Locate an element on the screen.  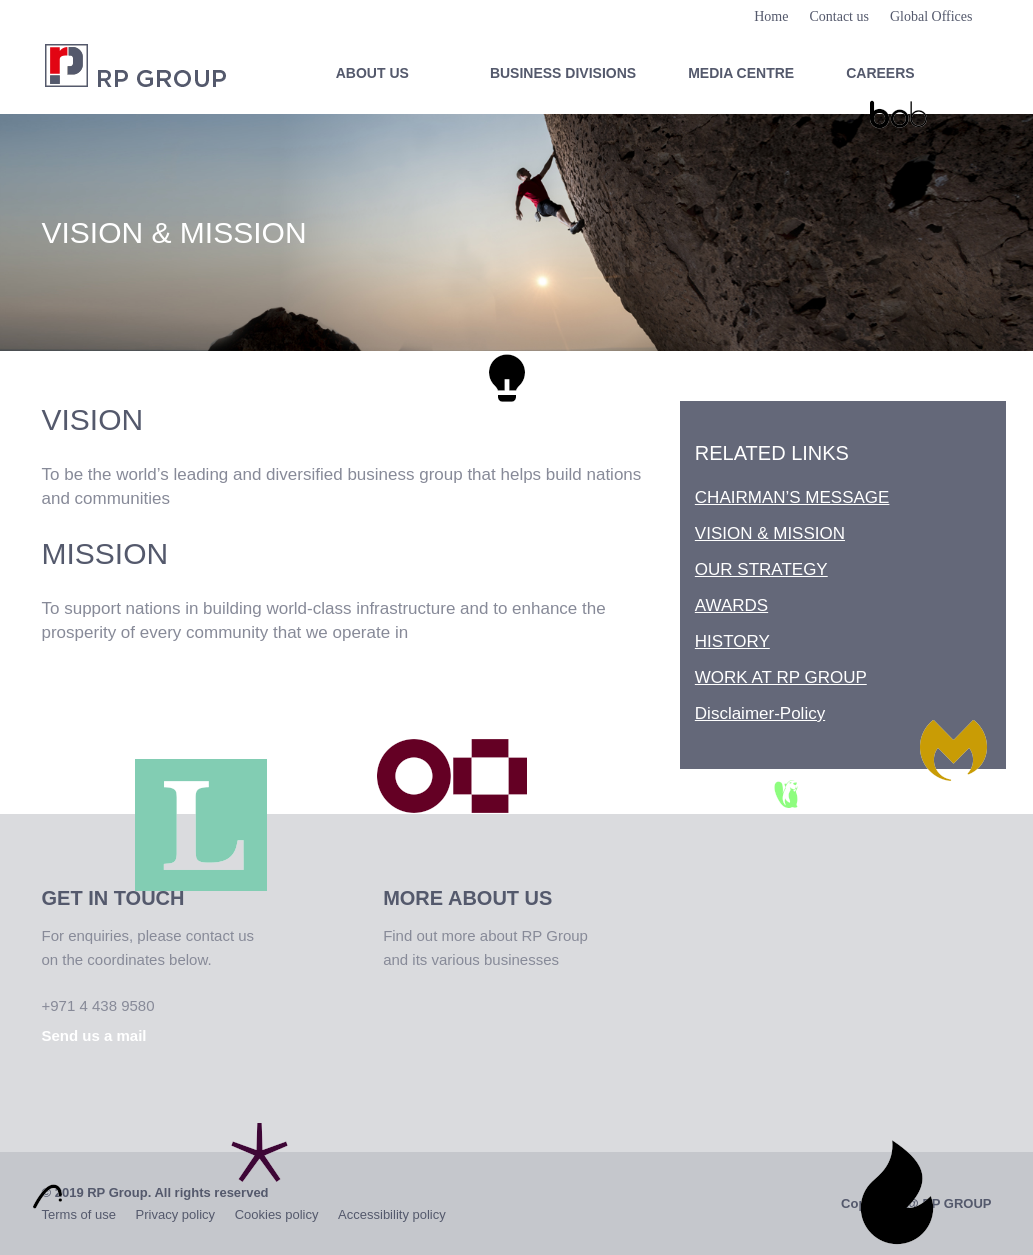
open dbeaver database management application is located at coordinates (786, 794).